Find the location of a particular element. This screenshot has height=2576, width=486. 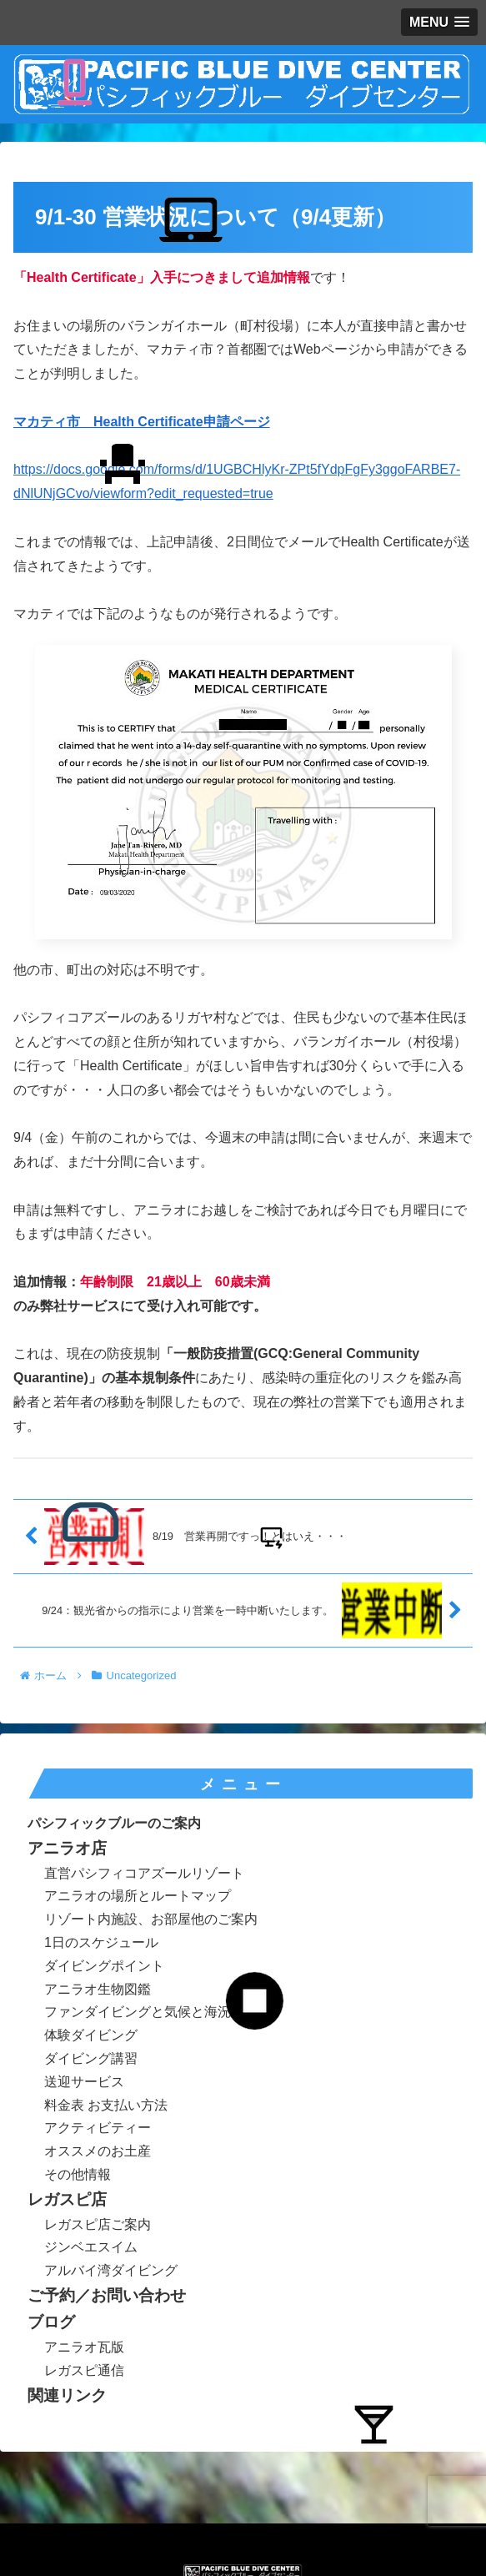

align object to bottom edge is located at coordinates (74, 81).